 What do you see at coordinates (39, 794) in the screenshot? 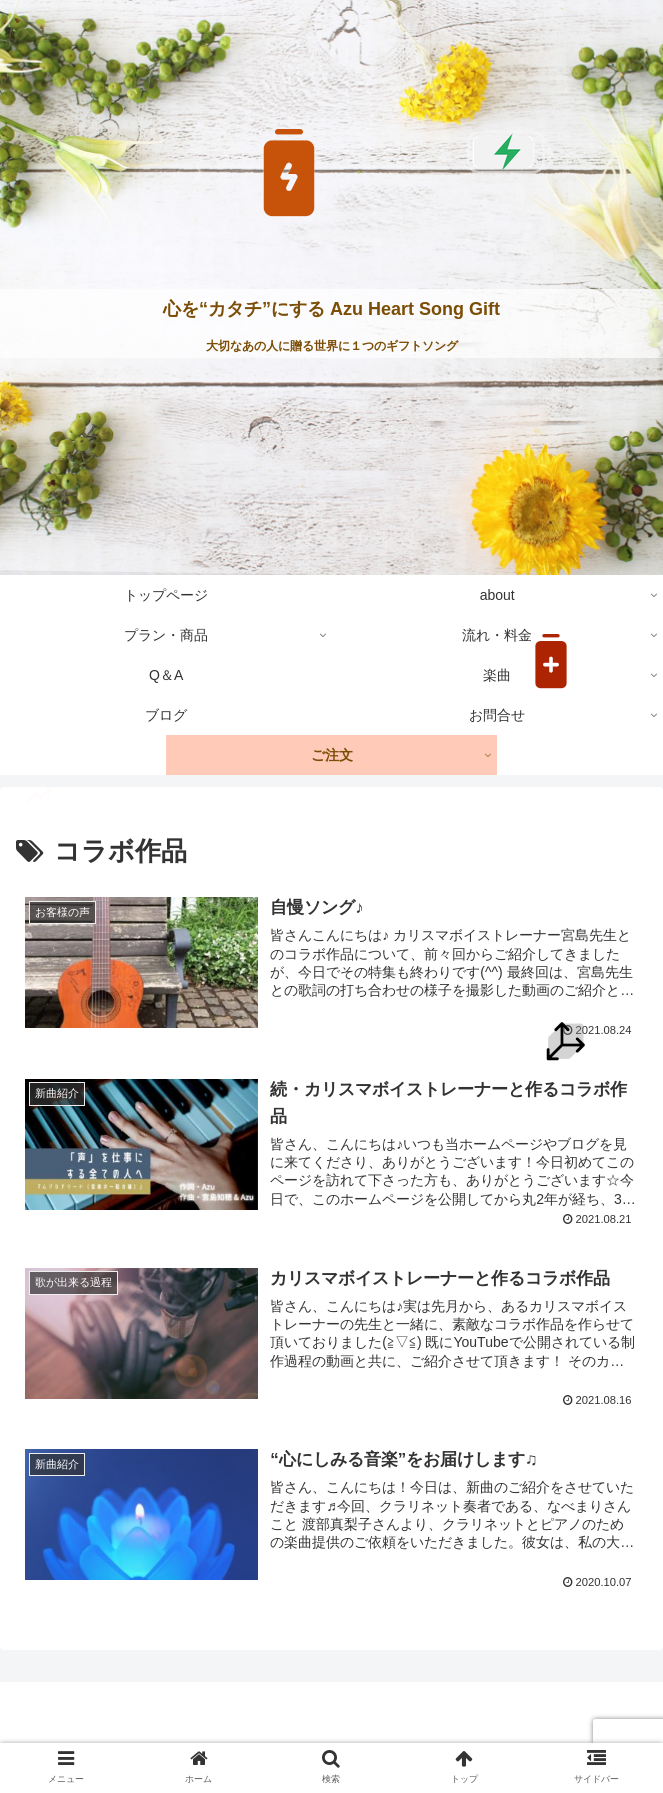
I see `view trending or popular content` at bounding box center [39, 794].